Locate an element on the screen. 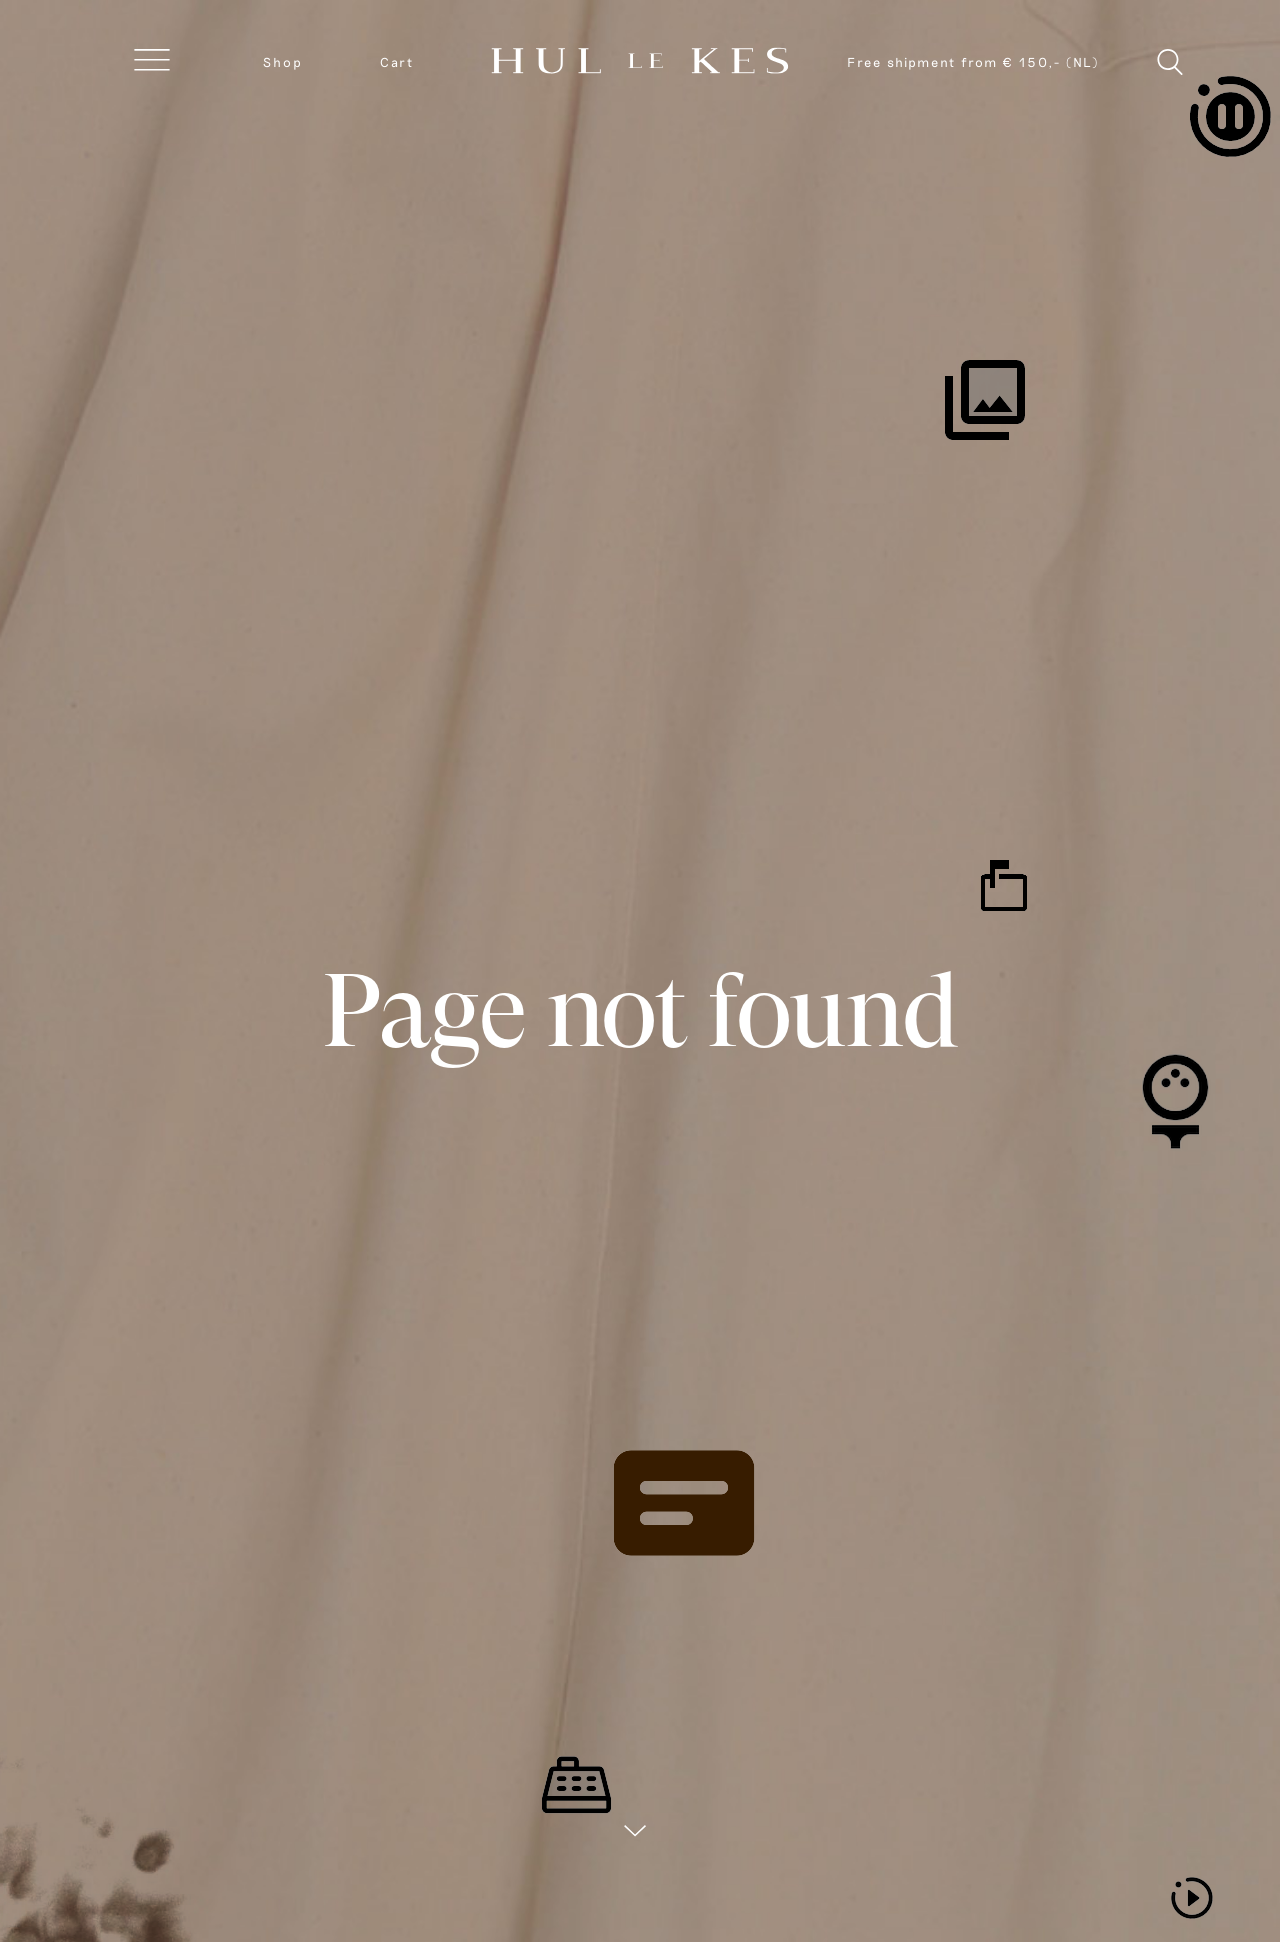 The width and height of the screenshot is (1280, 1942). view photo collections or albums is located at coordinates (985, 400).